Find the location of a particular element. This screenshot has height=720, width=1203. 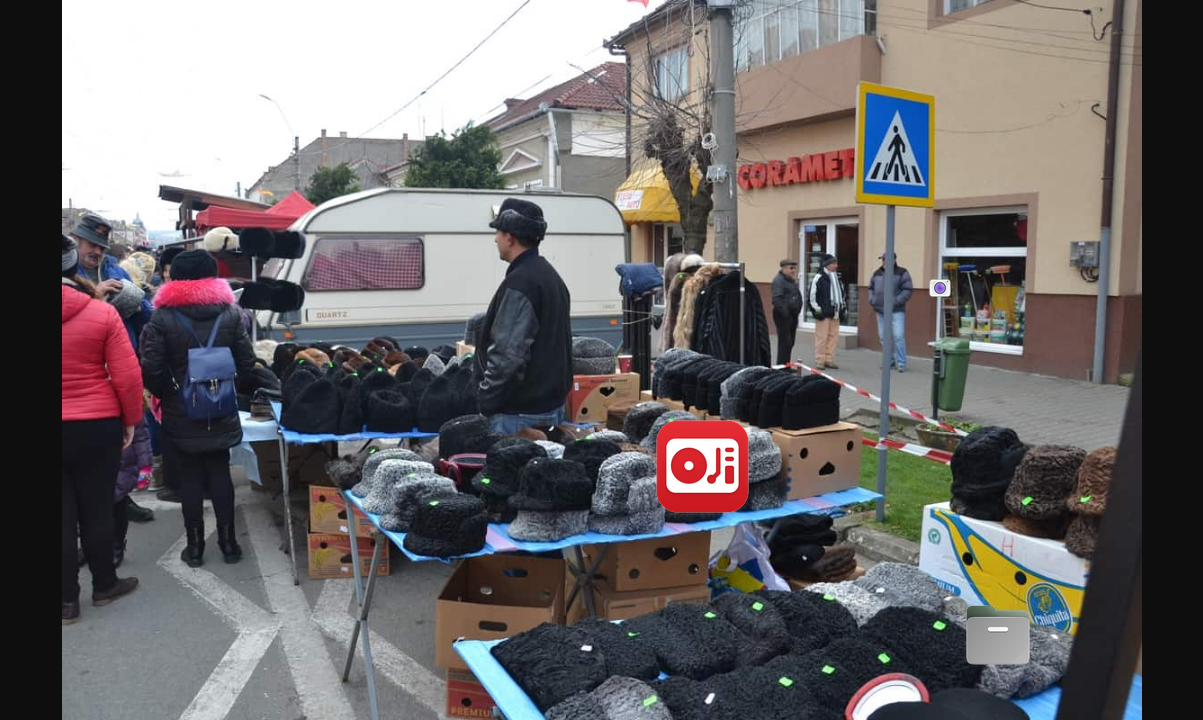

open monophony music player app is located at coordinates (702, 466).